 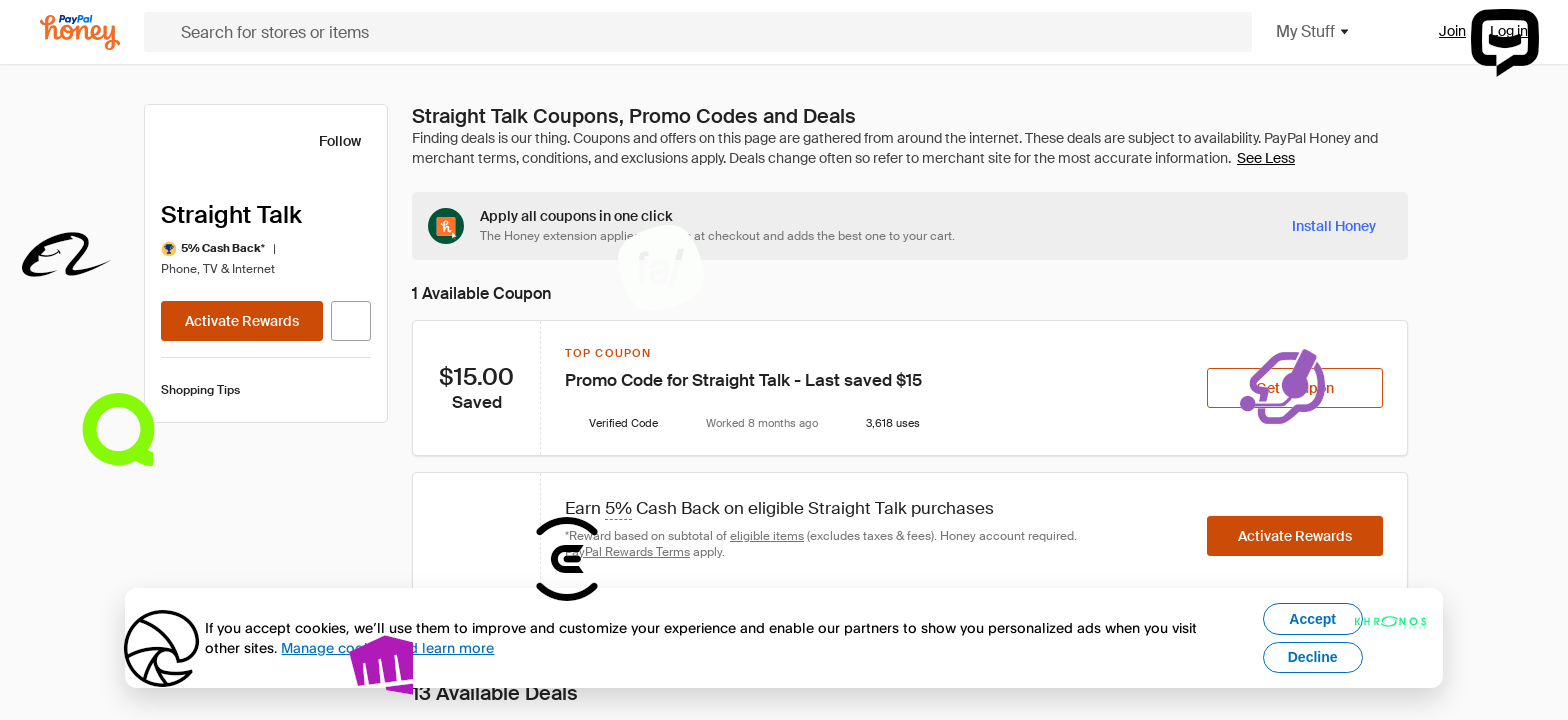 What do you see at coordinates (66, 254) in the screenshot?
I see `visit alibaba.com marketplace` at bounding box center [66, 254].